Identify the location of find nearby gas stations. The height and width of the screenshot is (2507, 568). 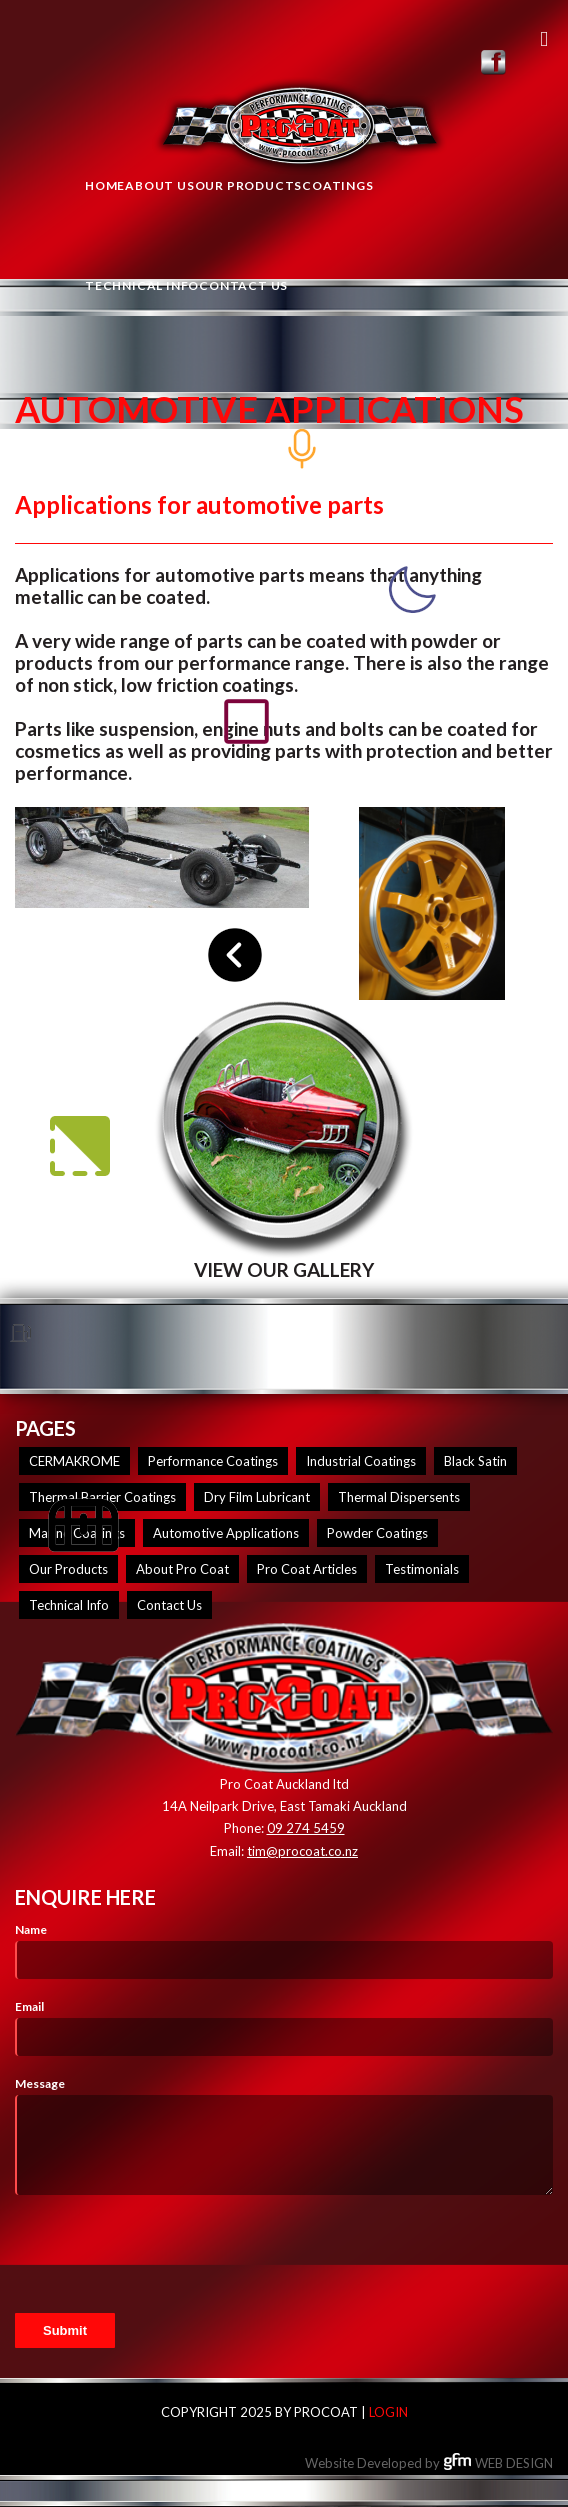
(20, 1333).